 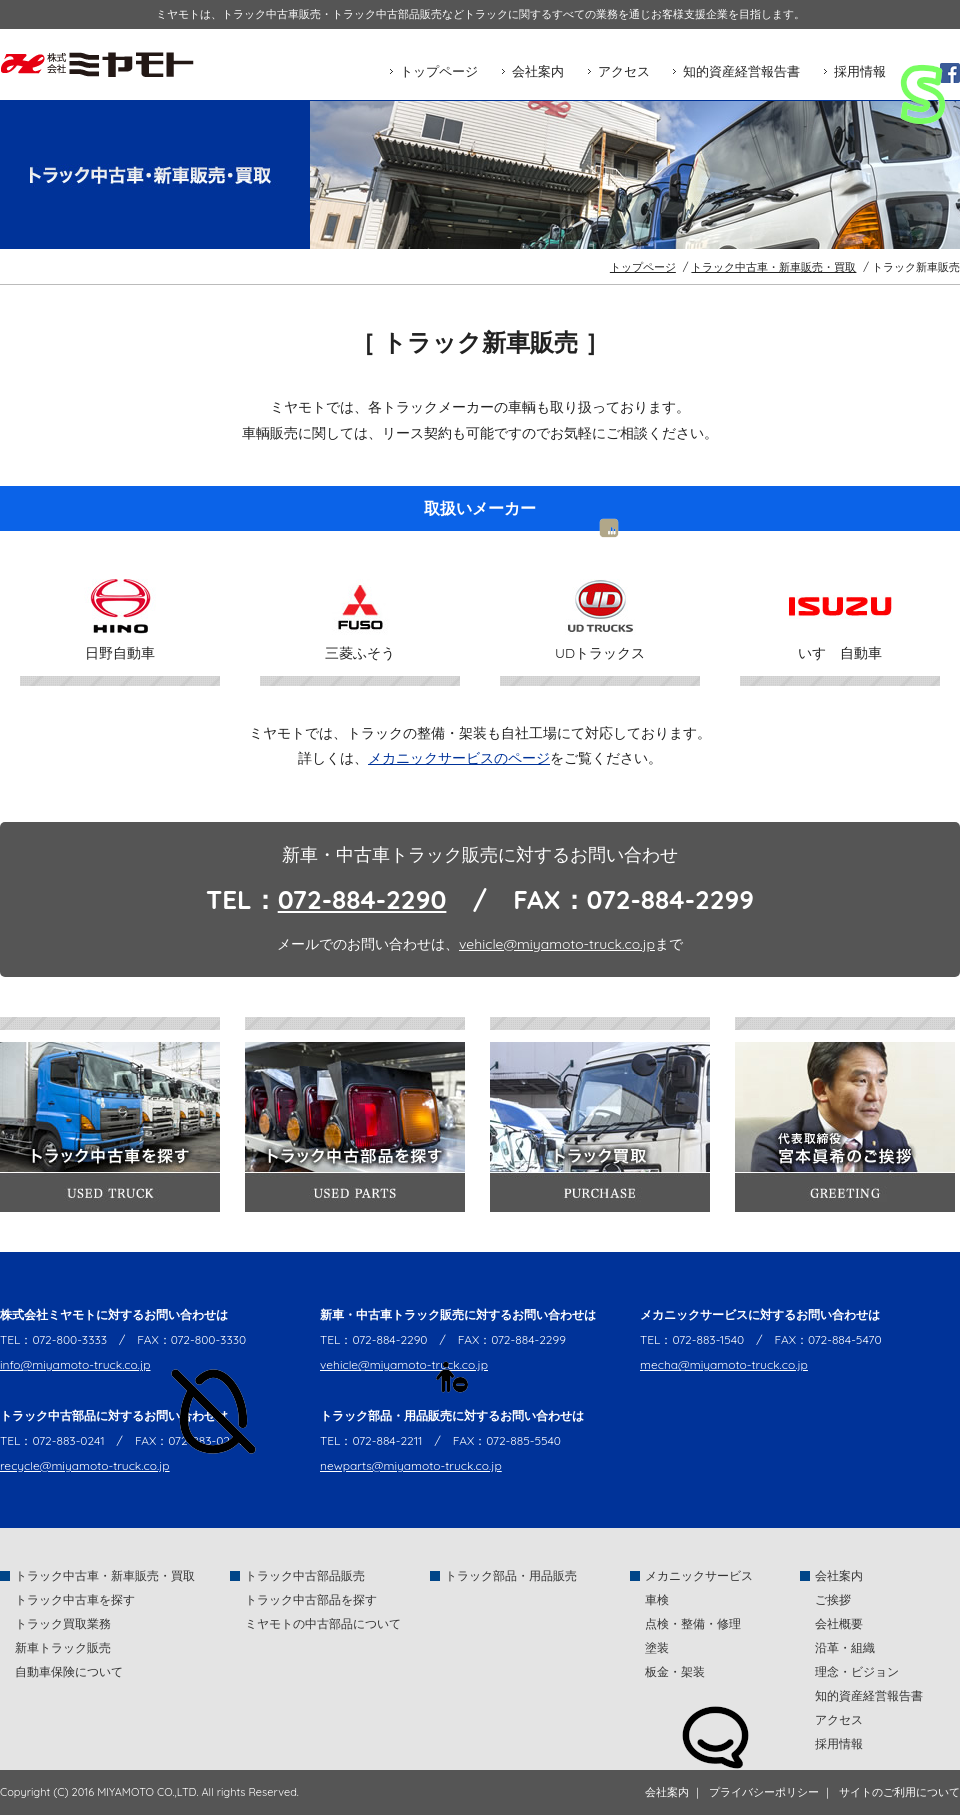 What do you see at coordinates (451, 1377) in the screenshot?
I see `remove a person from a group or list` at bounding box center [451, 1377].